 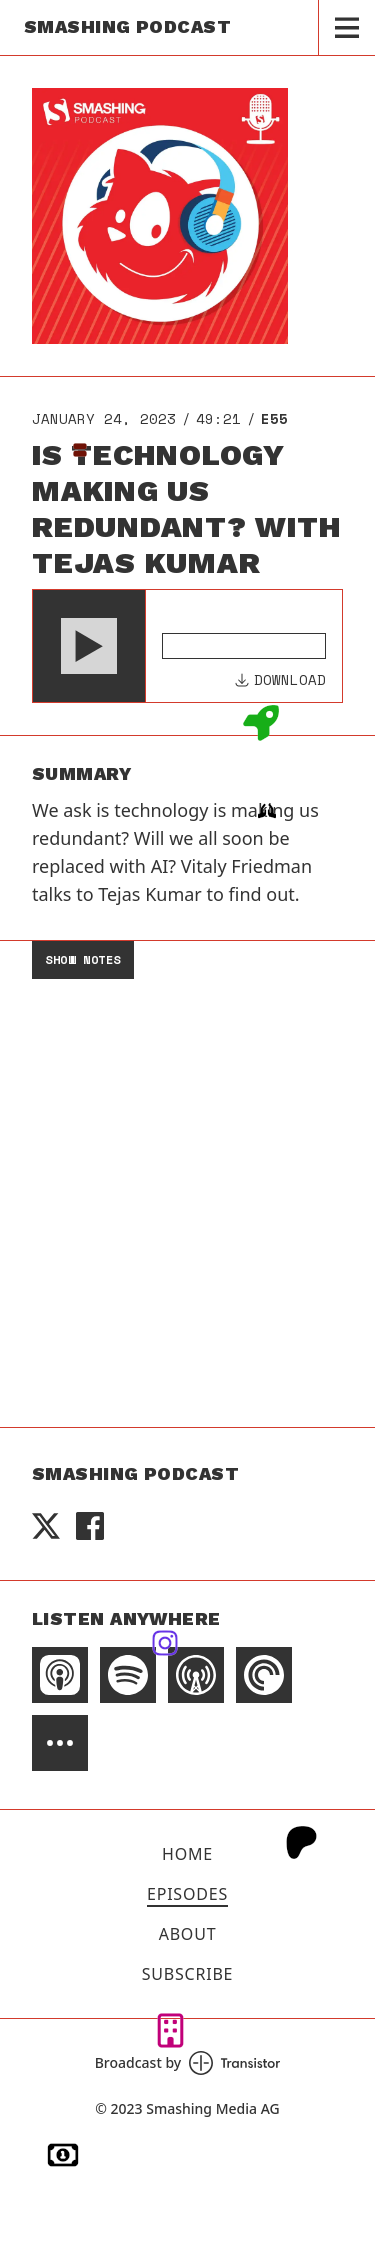 What do you see at coordinates (301, 1842) in the screenshot?
I see `link to patreon profile` at bounding box center [301, 1842].